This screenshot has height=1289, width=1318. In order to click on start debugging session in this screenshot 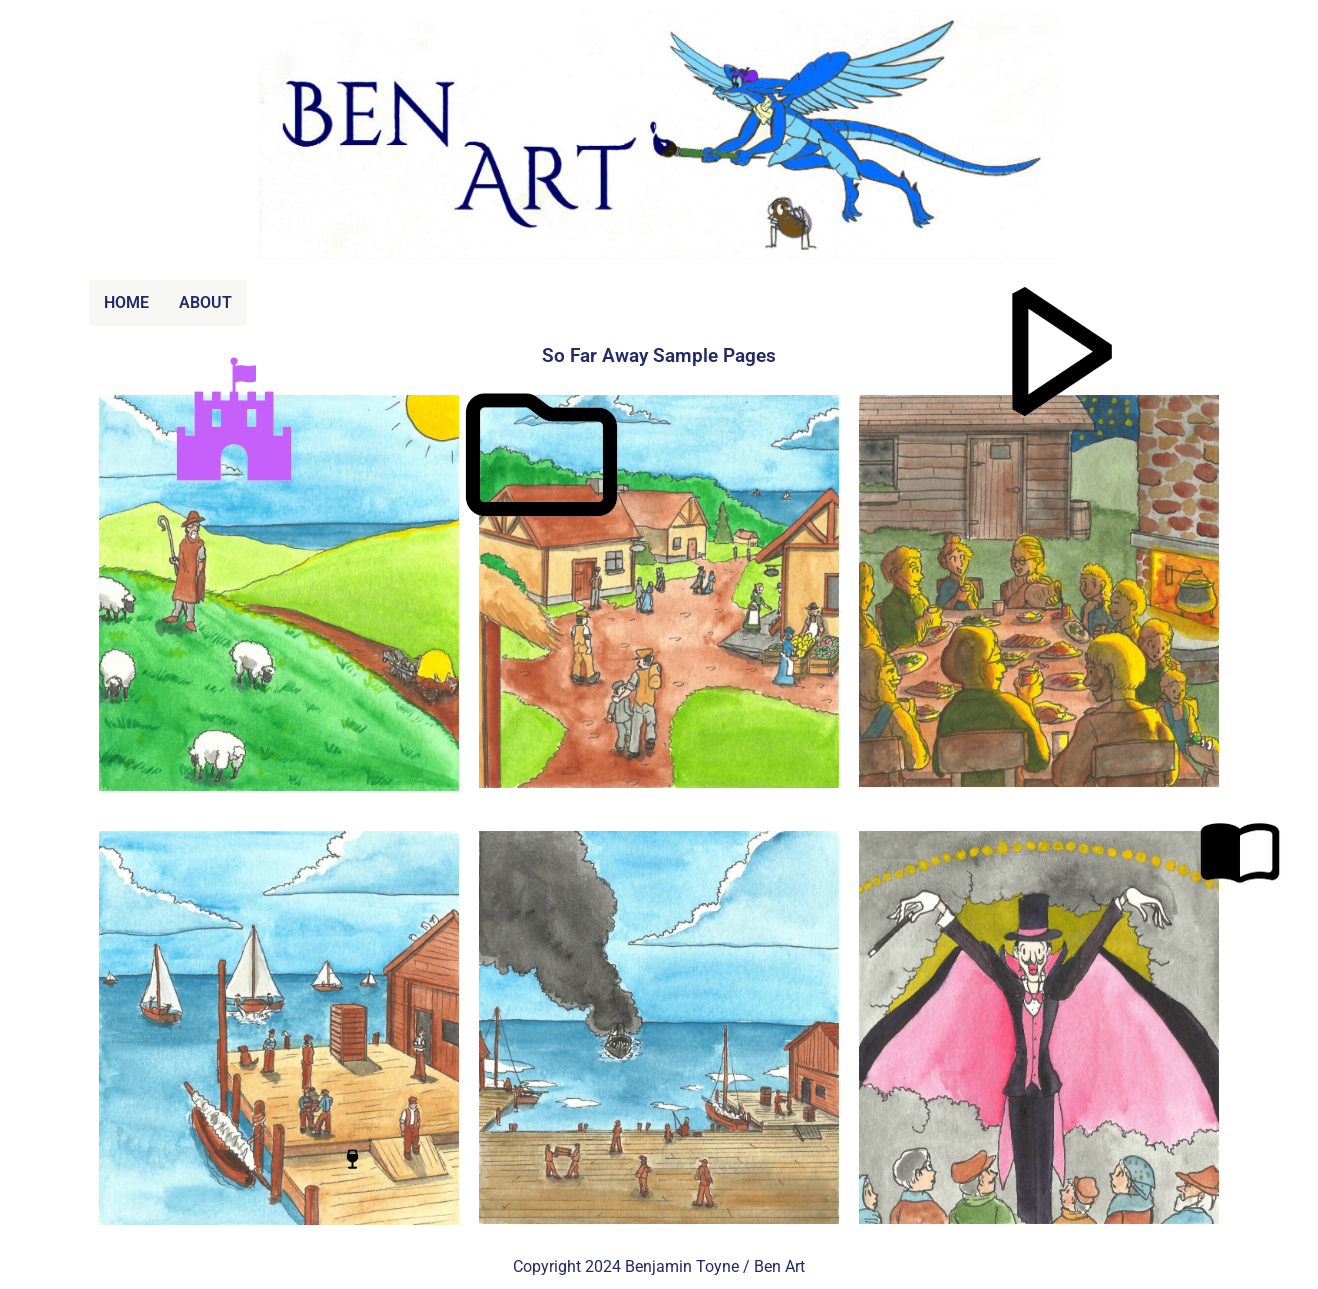, I will do `click(1053, 348)`.